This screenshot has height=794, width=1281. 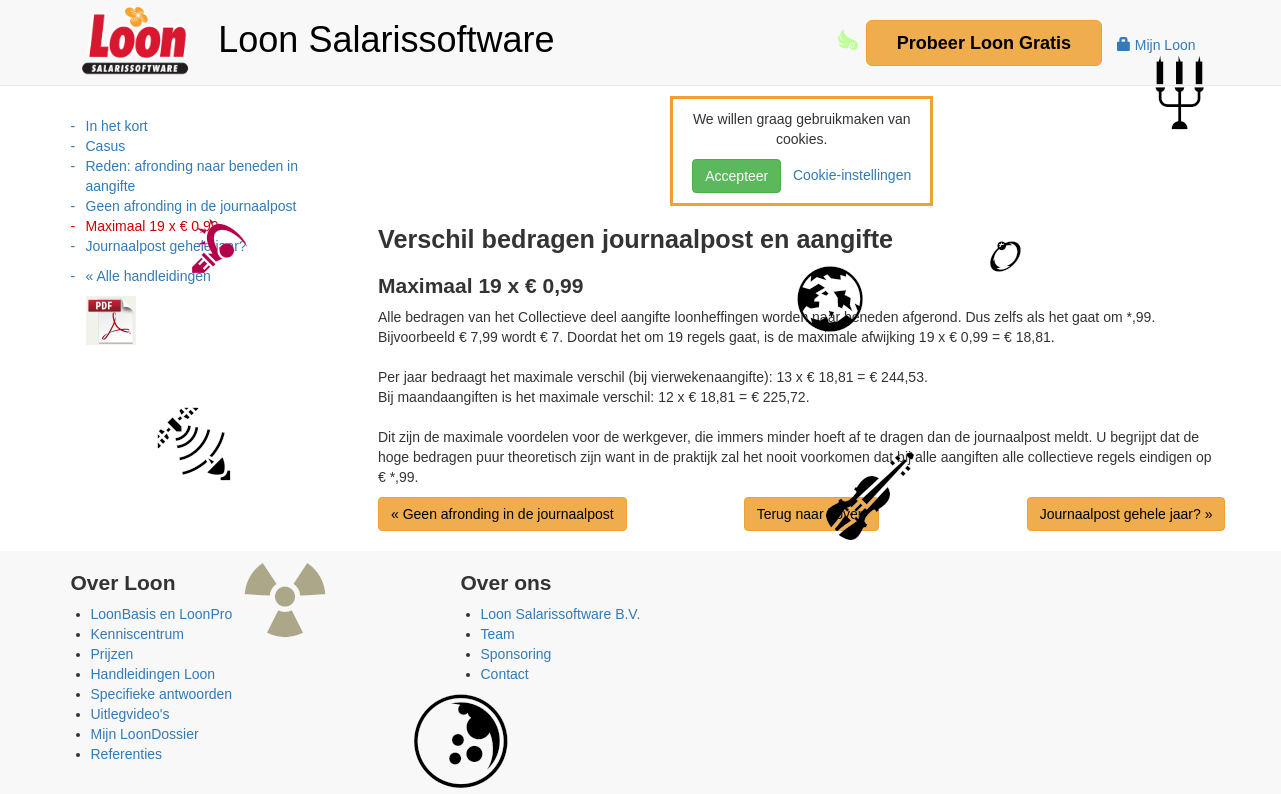 I want to click on access satellite communication settings, so click(x=194, y=444).